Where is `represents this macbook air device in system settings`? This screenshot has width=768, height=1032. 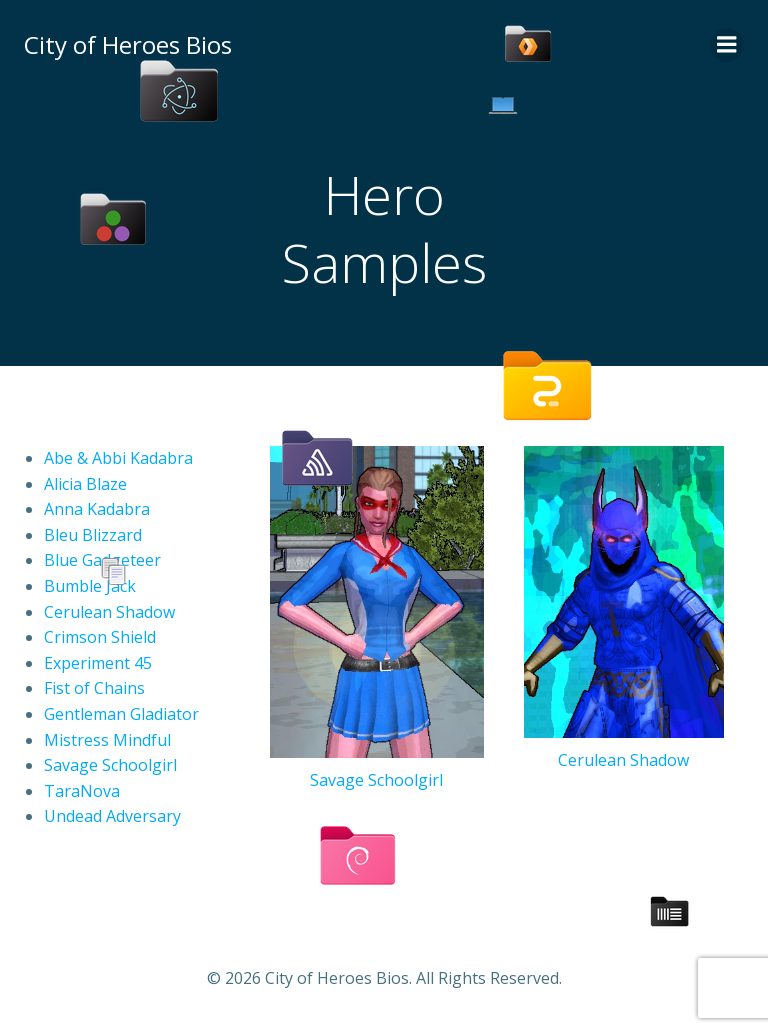 represents this macbook air device in system settings is located at coordinates (503, 103).